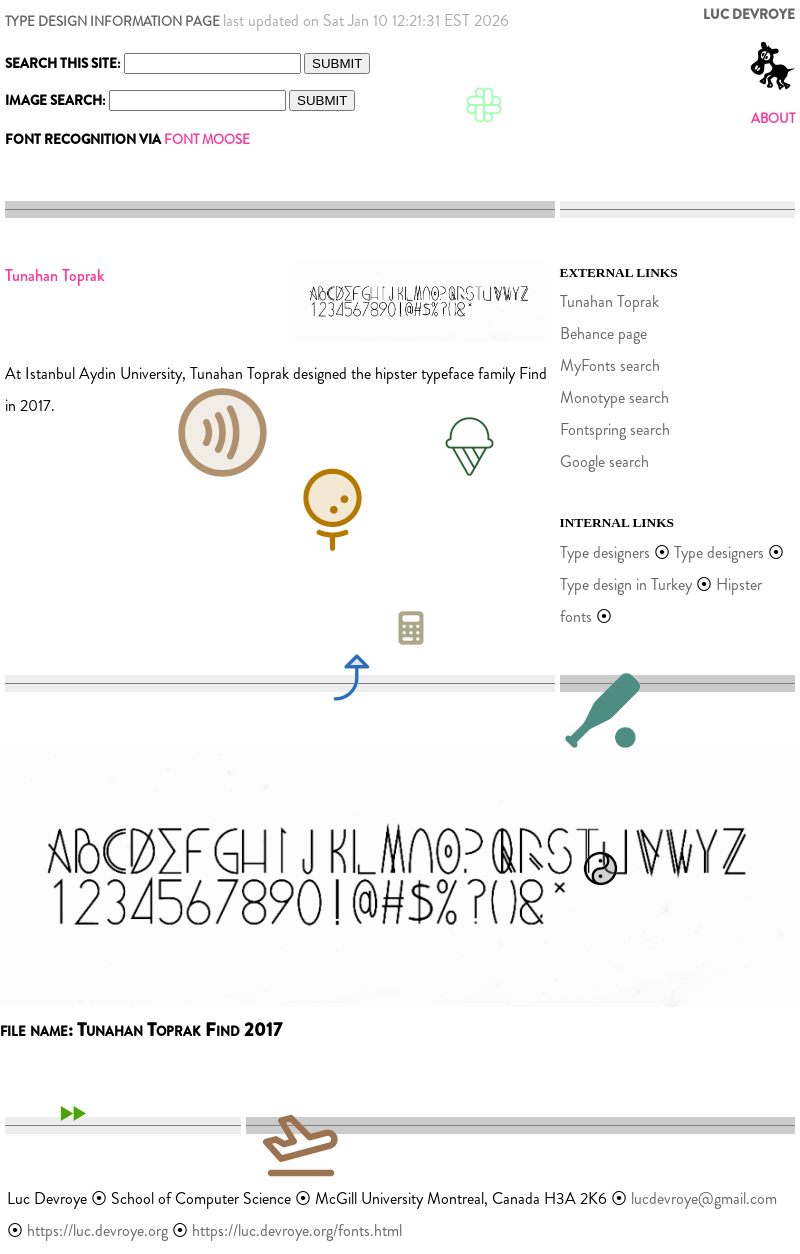 The image size is (800, 1254). I want to click on open the calculator app, so click(411, 628).